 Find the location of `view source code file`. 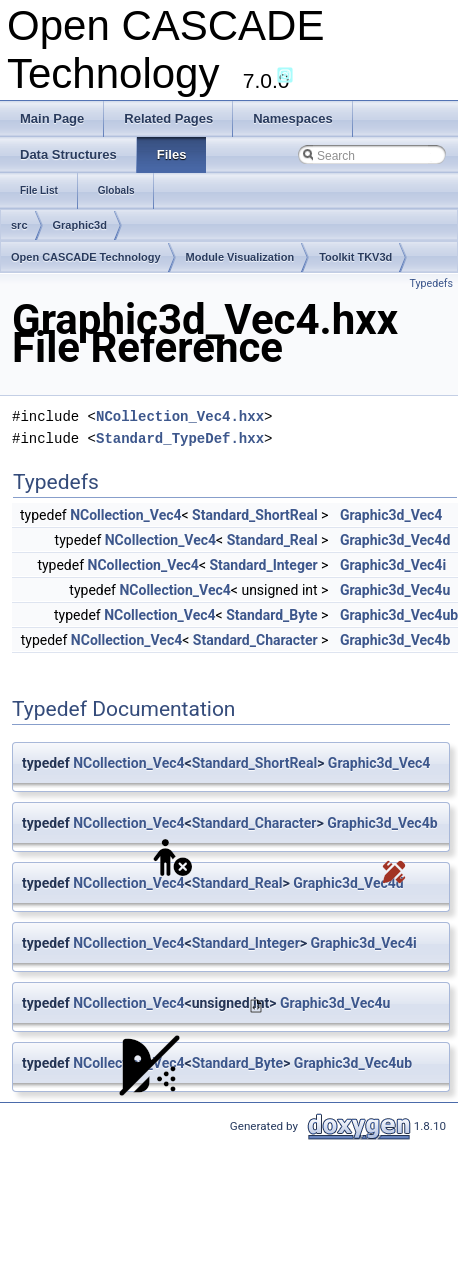

view source code file is located at coordinates (256, 1006).